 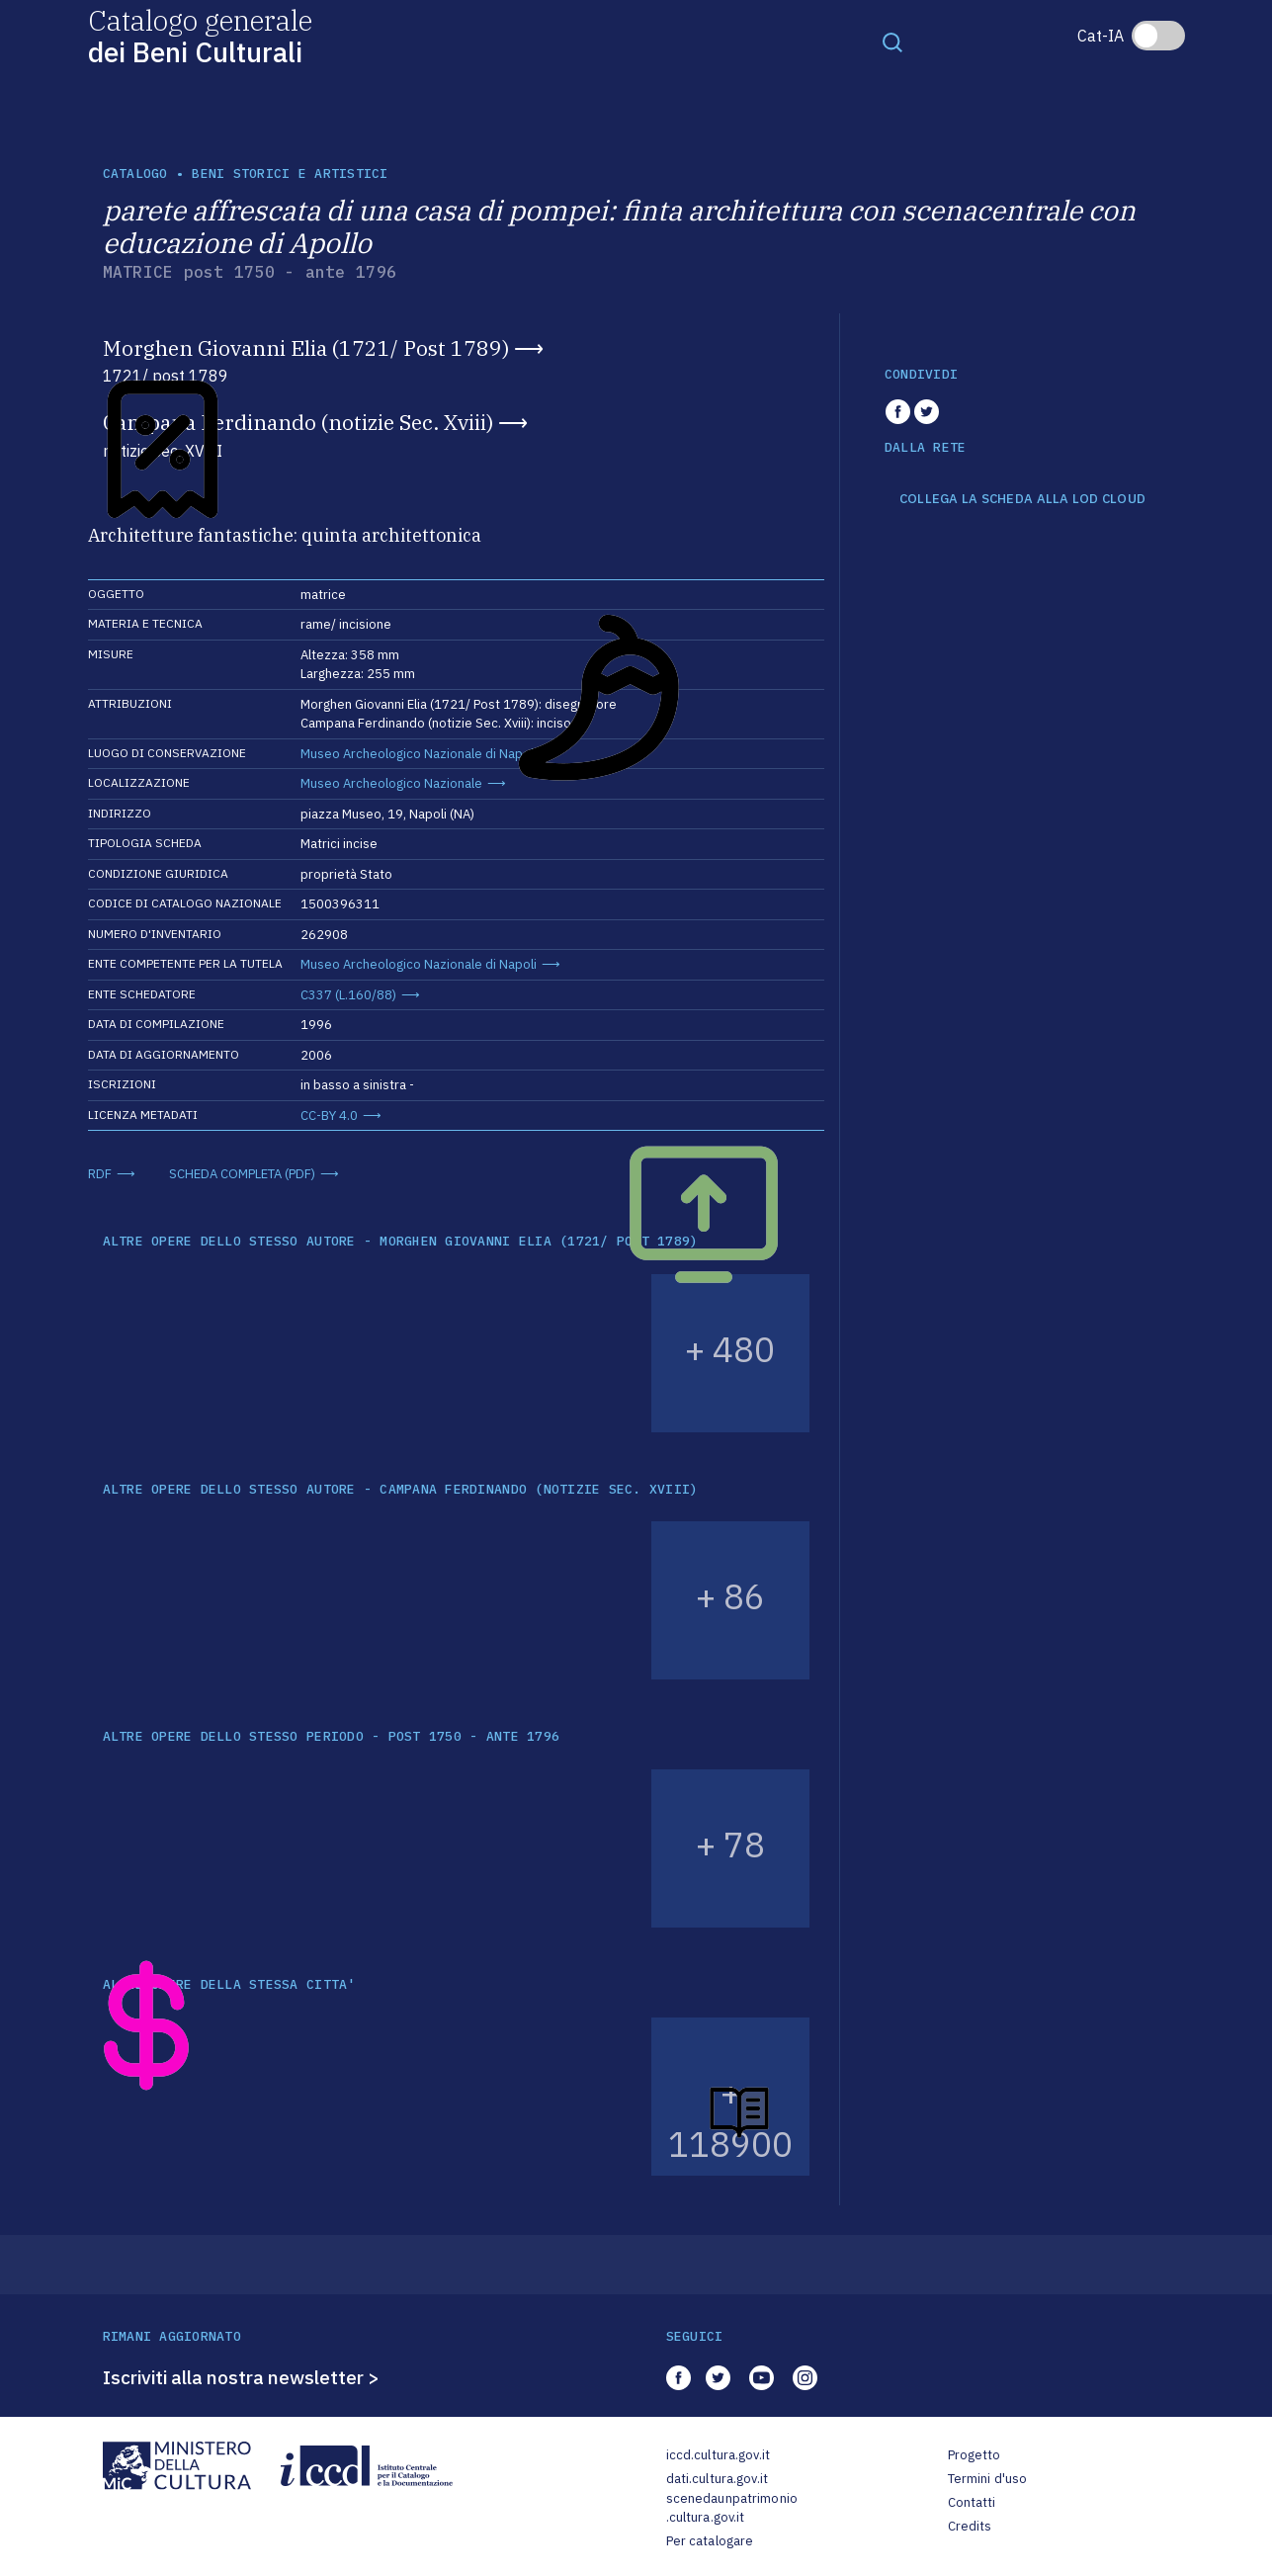 What do you see at coordinates (607, 703) in the screenshot?
I see `indicates spicy or hot content/food` at bounding box center [607, 703].